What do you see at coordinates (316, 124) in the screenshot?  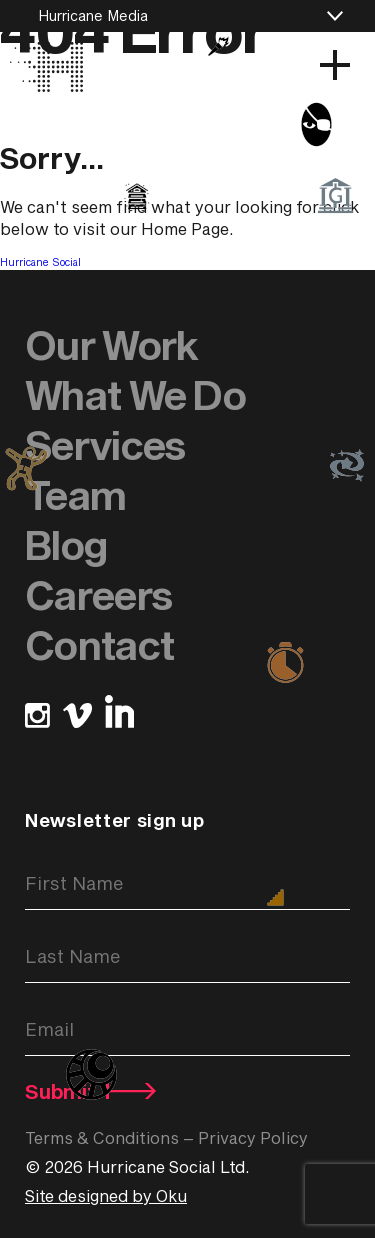 I see `select pirate or rogue character class` at bounding box center [316, 124].